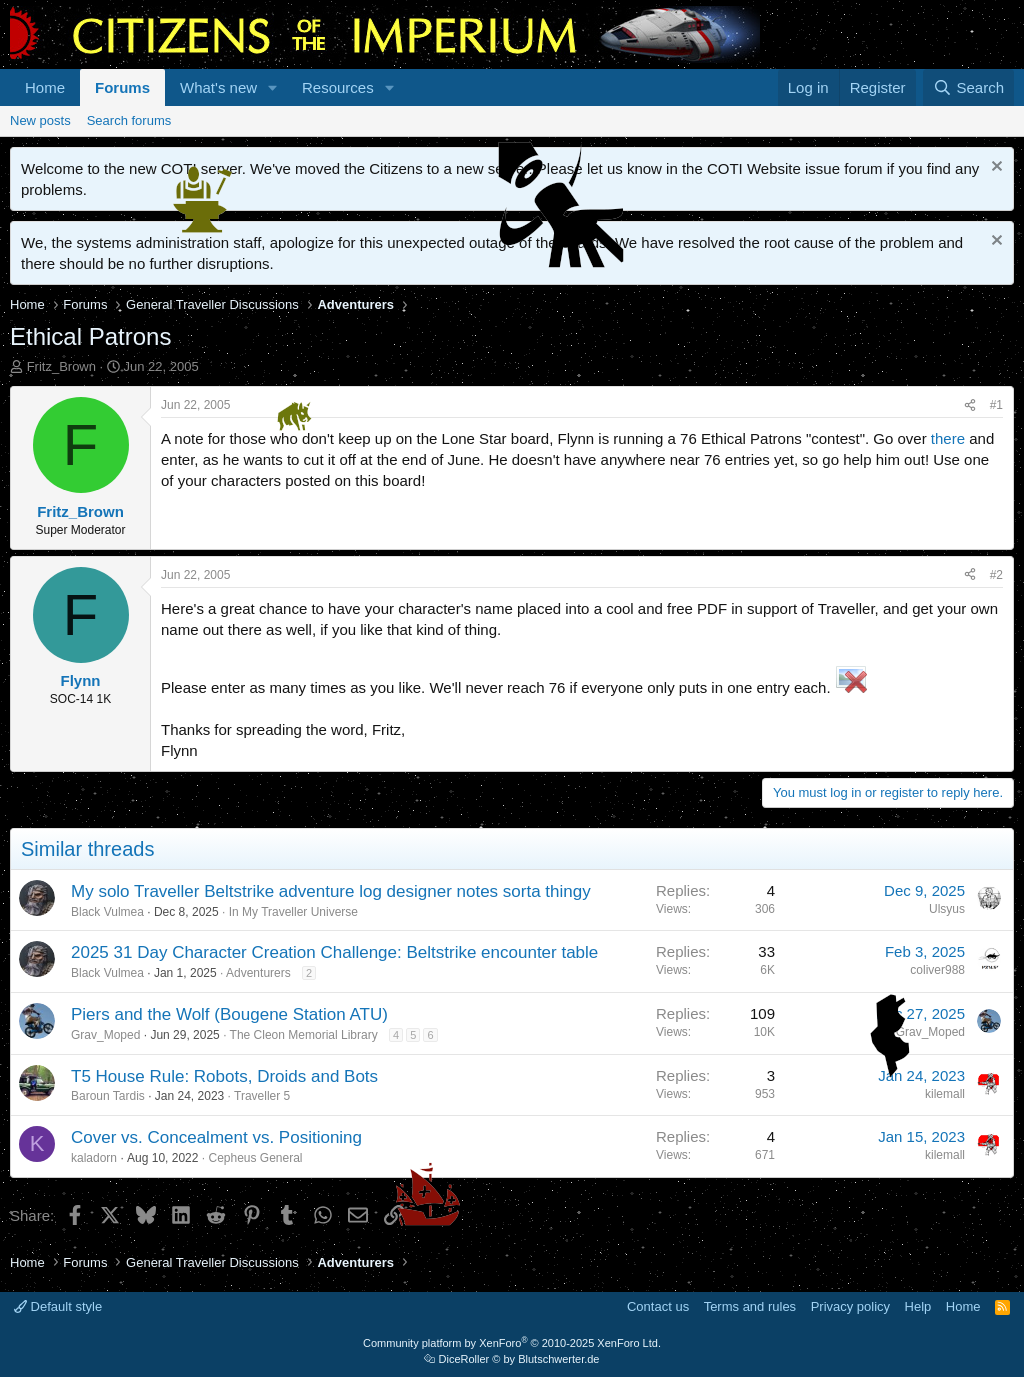 The height and width of the screenshot is (1377, 1024). What do you see at coordinates (893, 1035) in the screenshot?
I see `select tunisia as your country or region` at bounding box center [893, 1035].